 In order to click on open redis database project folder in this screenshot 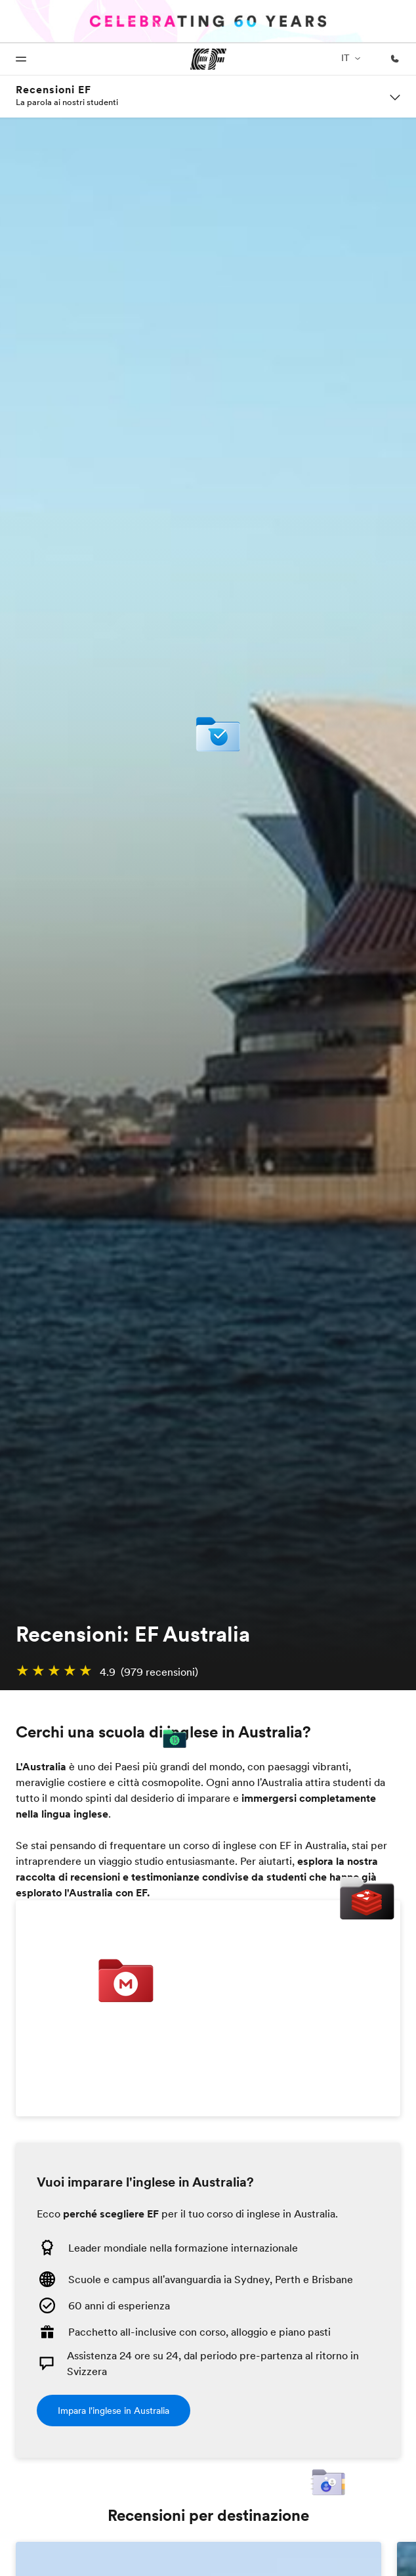, I will do `click(367, 1900)`.